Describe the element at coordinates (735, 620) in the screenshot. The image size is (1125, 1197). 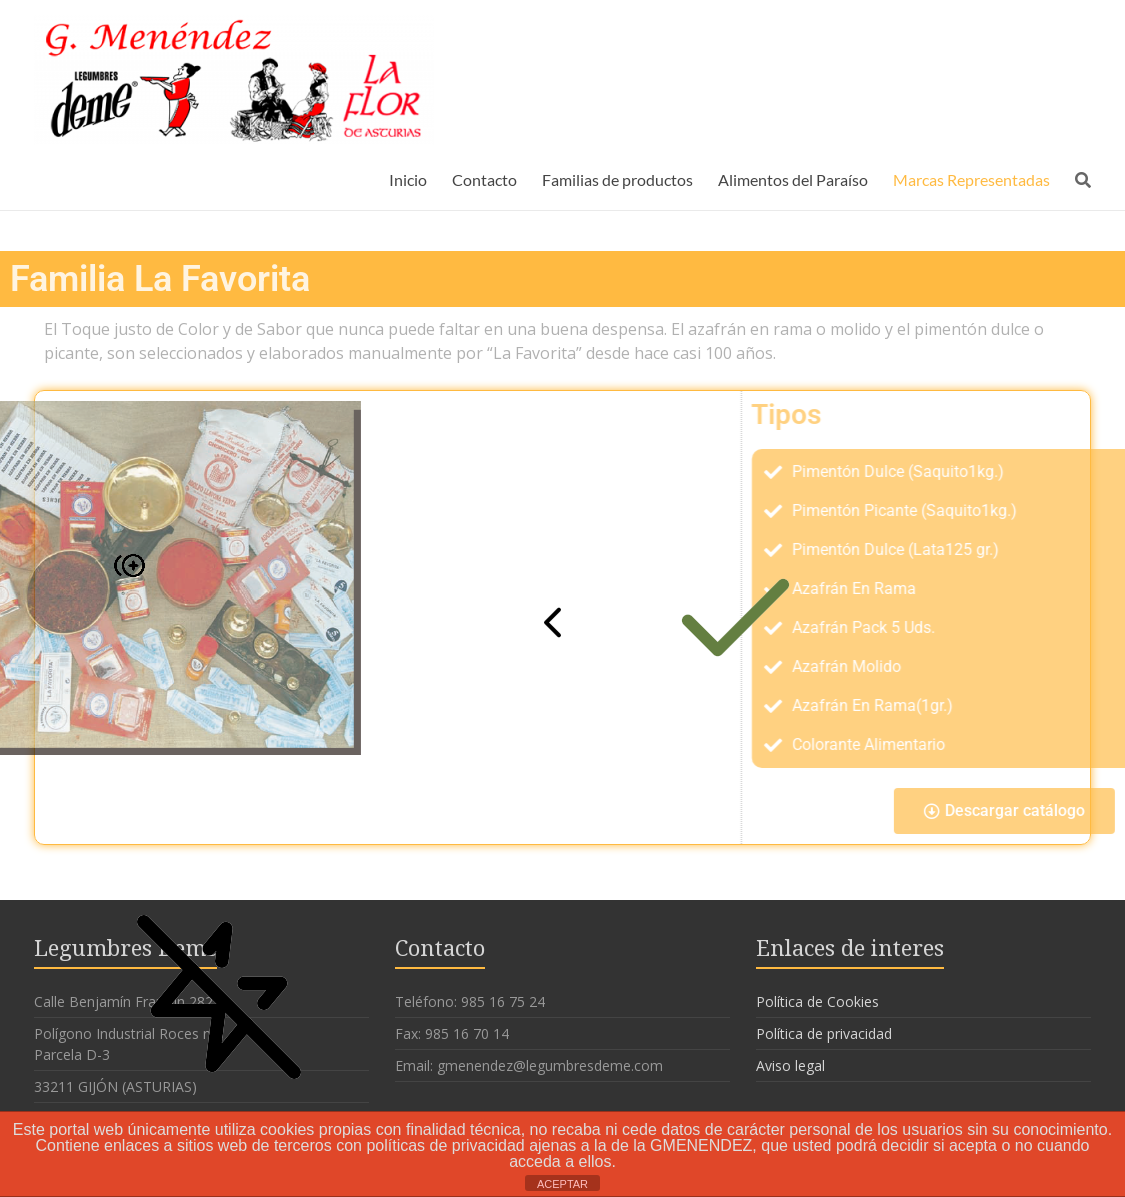
I see `confirm or submit an action` at that location.